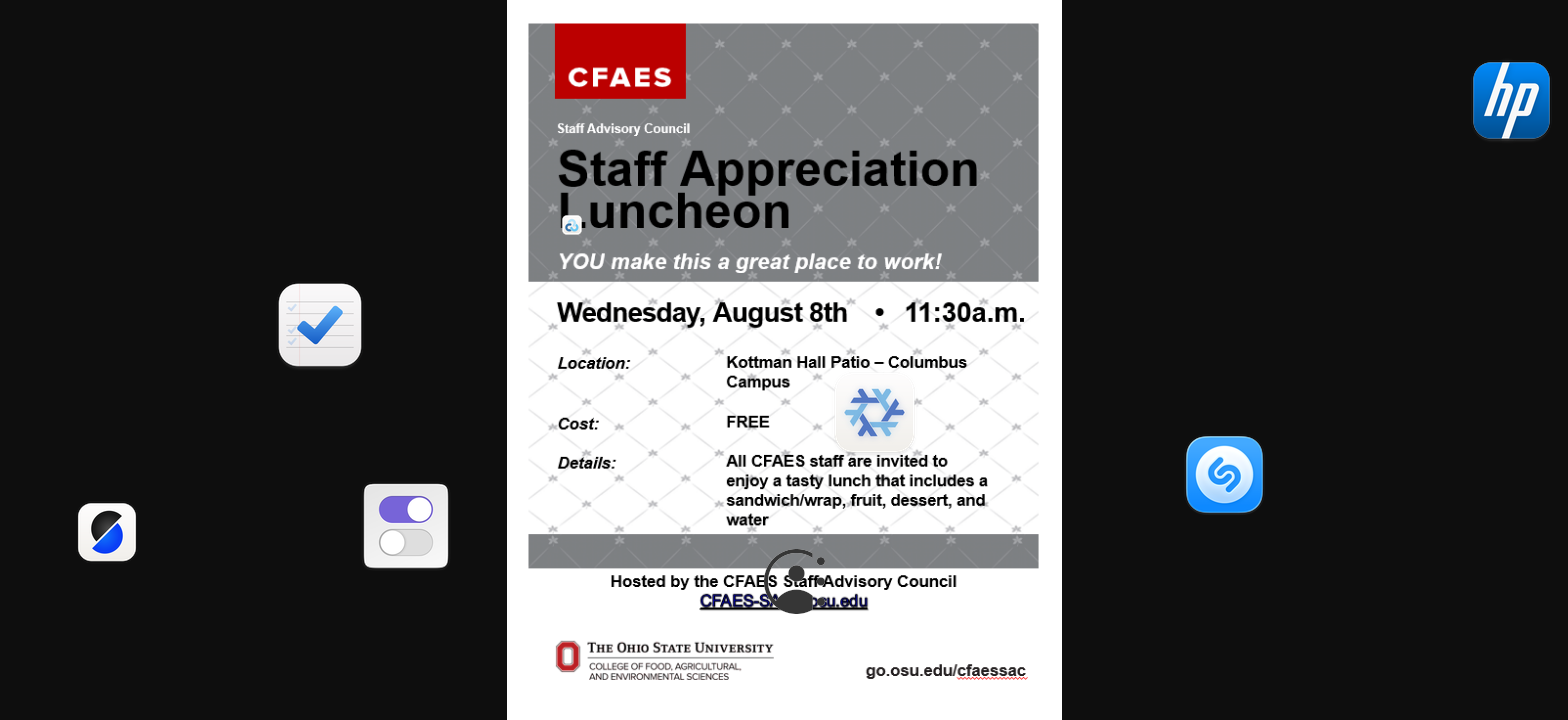 The height and width of the screenshot is (720, 1568). What do you see at coordinates (874, 412) in the screenshot?
I see `open the nix package manager` at bounding box center [874, 412].